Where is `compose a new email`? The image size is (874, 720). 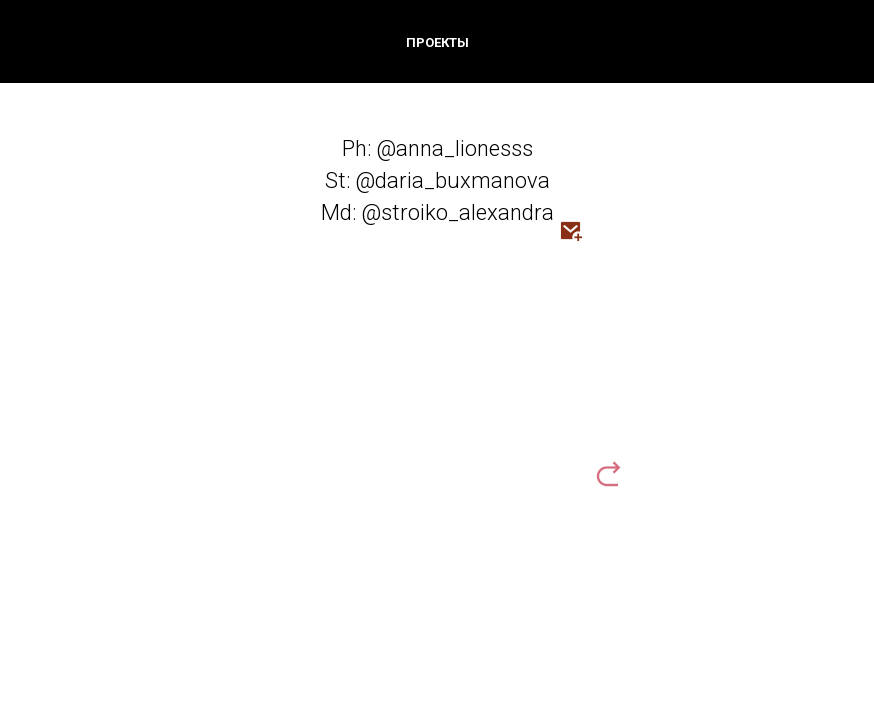 compose a new email is located at coordinates (570, 230).